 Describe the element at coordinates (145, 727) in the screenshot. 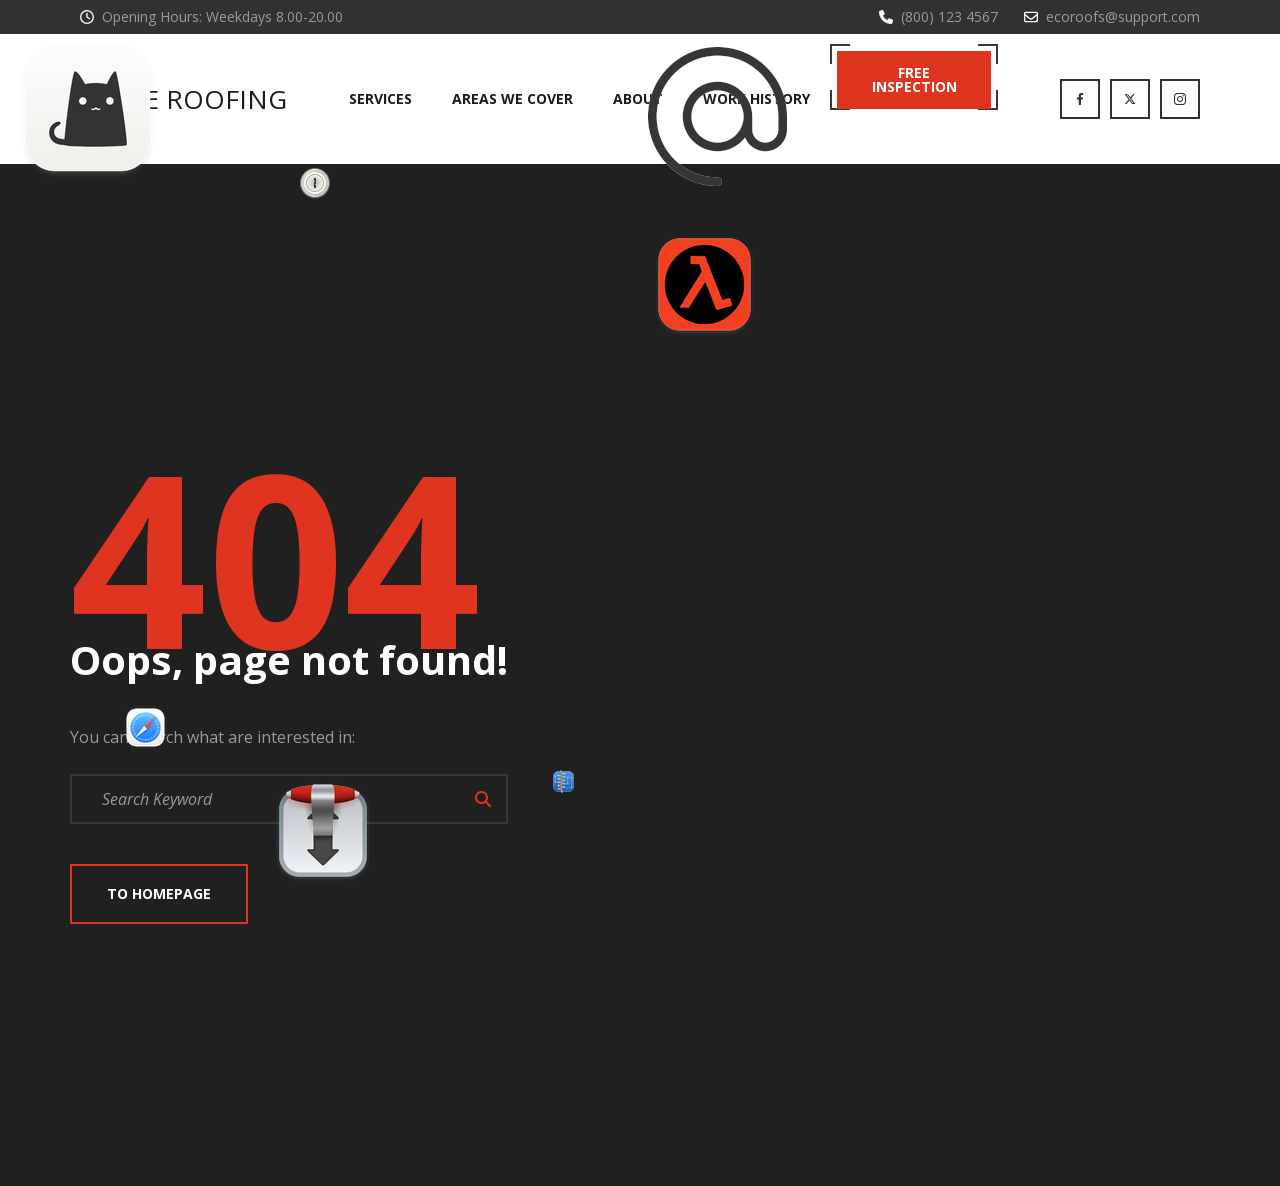

I see `open the web browser app` at that location.